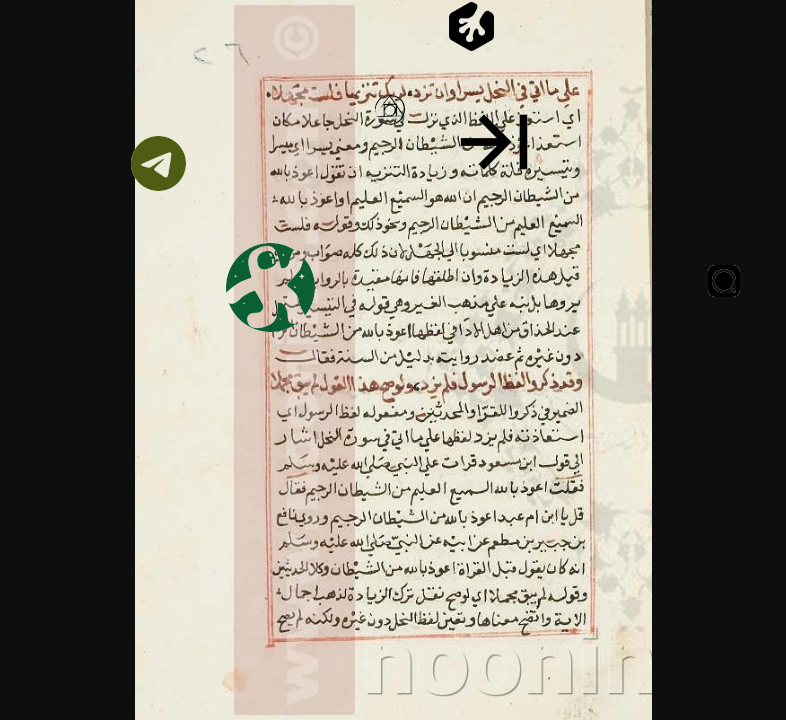  Describe the element at coordinates (158, 163) in the screenshot. I see `open Telegram messaging app` at that location.